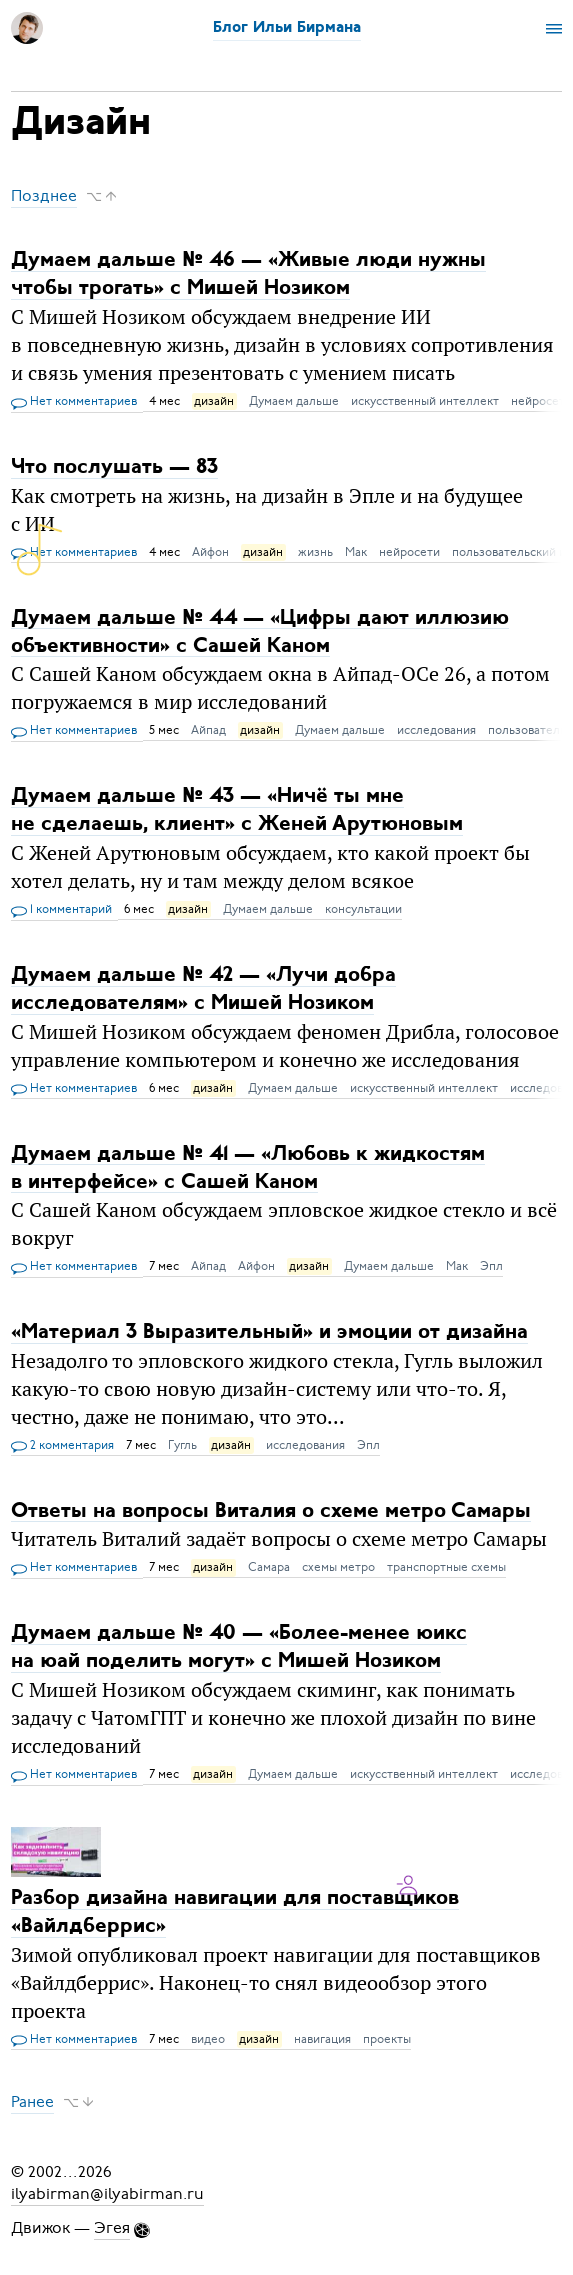 This screenshot has height=2275, width=573. What do you see at coordinates (407, 1885) in the screenshot?
I see `remove a contact or friend` at bounding box center [407, 1885].